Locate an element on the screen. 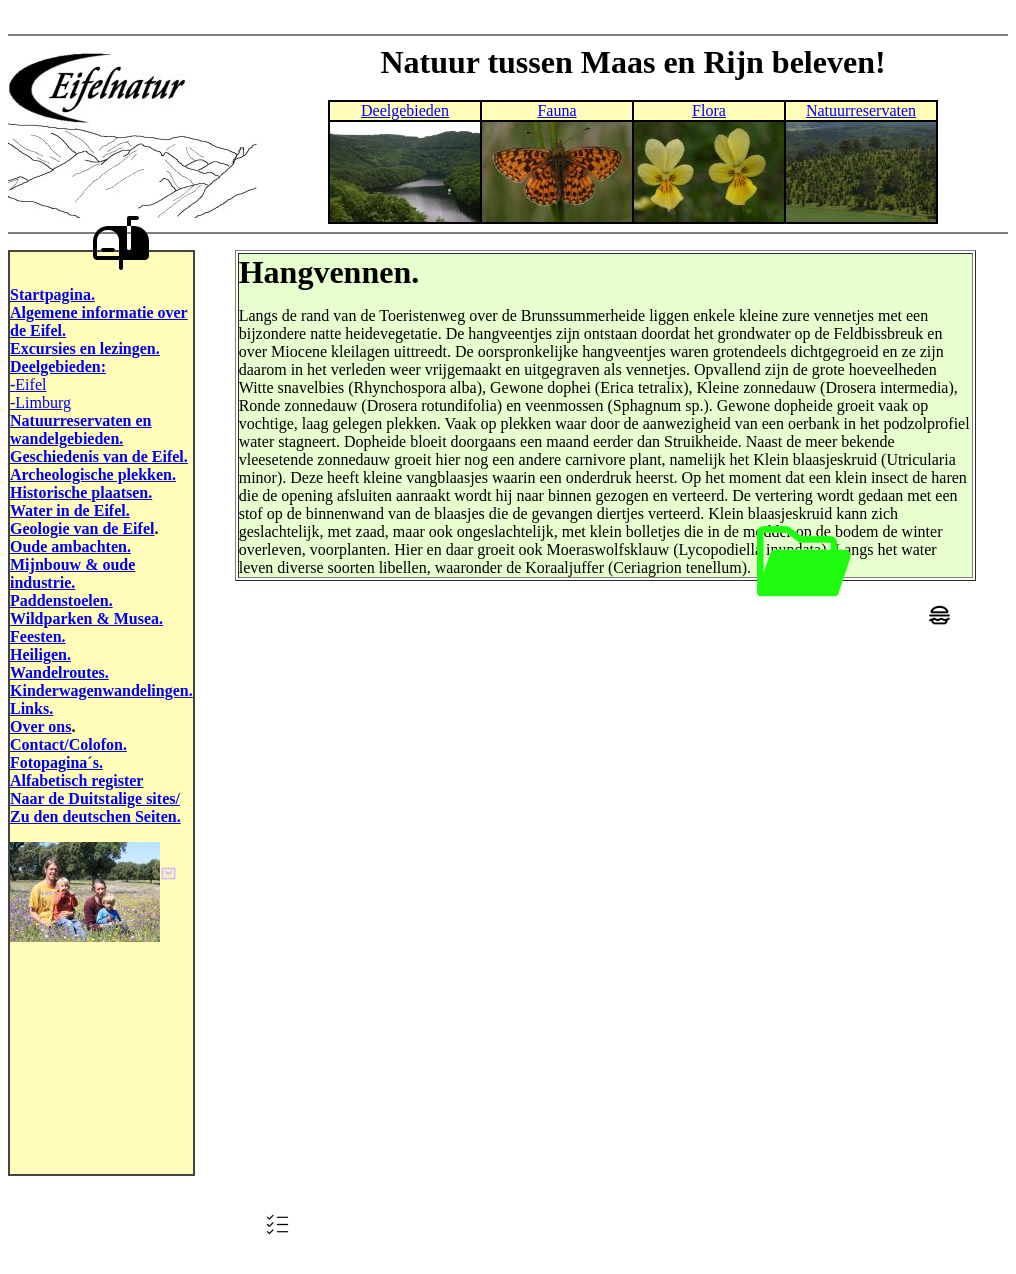  view completed tasks or checklist is located at coordinates (277, 1224).